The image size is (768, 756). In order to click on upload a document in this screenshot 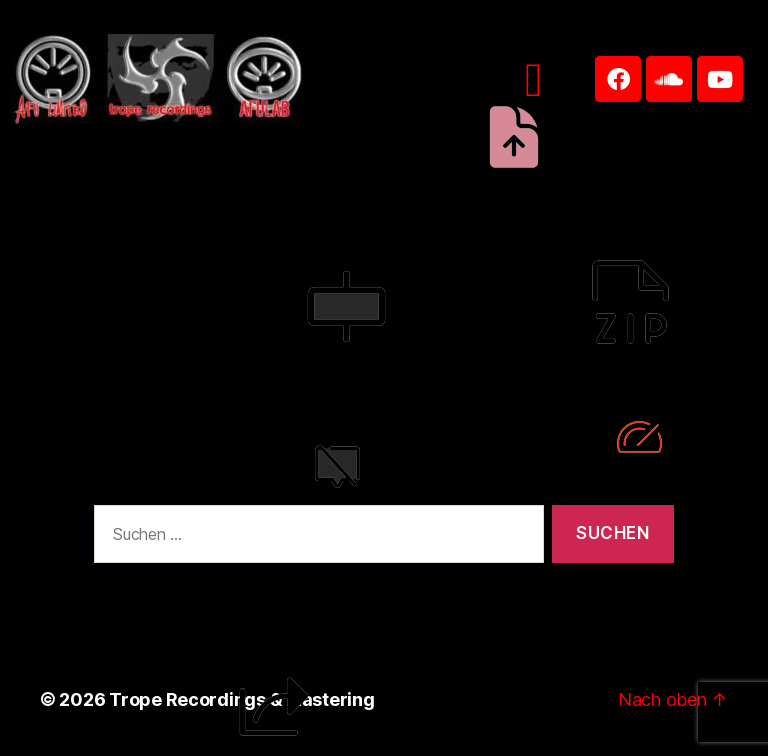, I will do `click(514, 137)`.